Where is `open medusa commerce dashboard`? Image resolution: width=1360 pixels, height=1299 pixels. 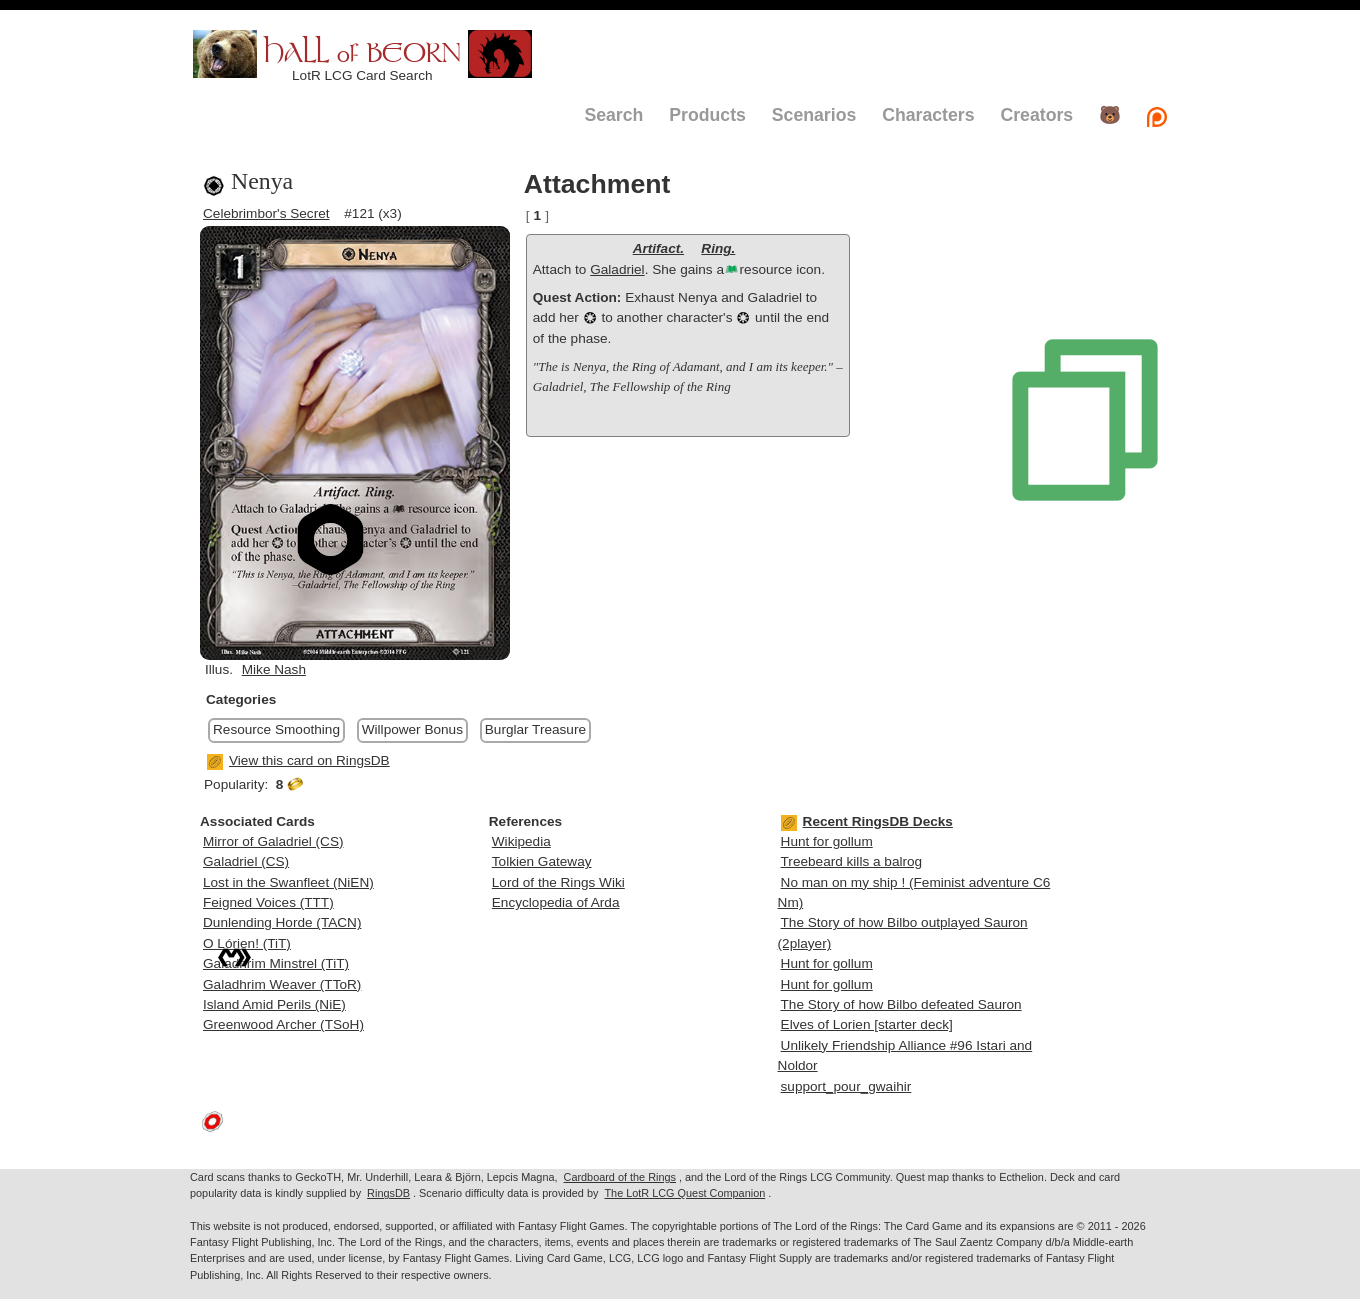
open medusa commerce dashboard is located at coordinates (330, 539).